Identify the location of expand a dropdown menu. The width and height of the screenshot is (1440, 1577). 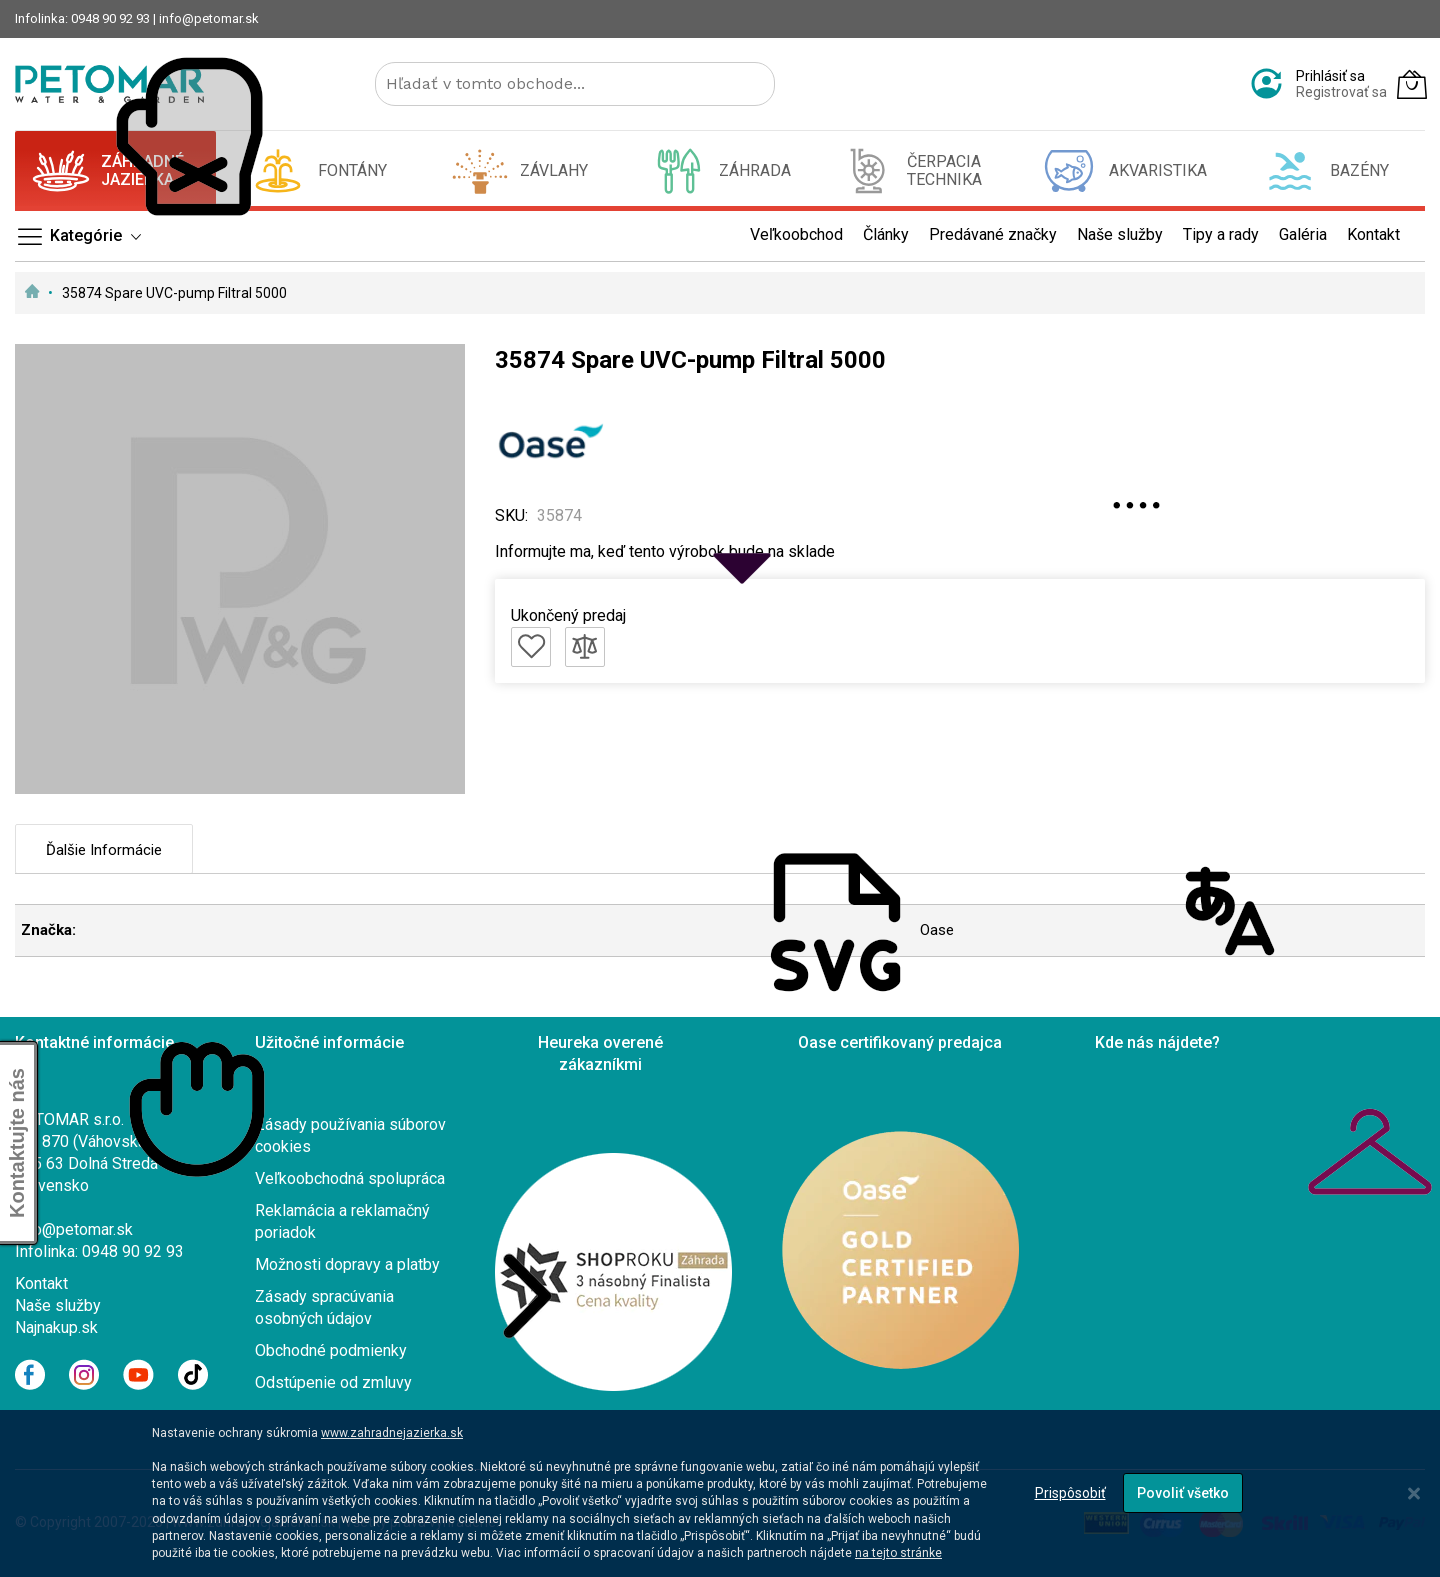
(742, 561).